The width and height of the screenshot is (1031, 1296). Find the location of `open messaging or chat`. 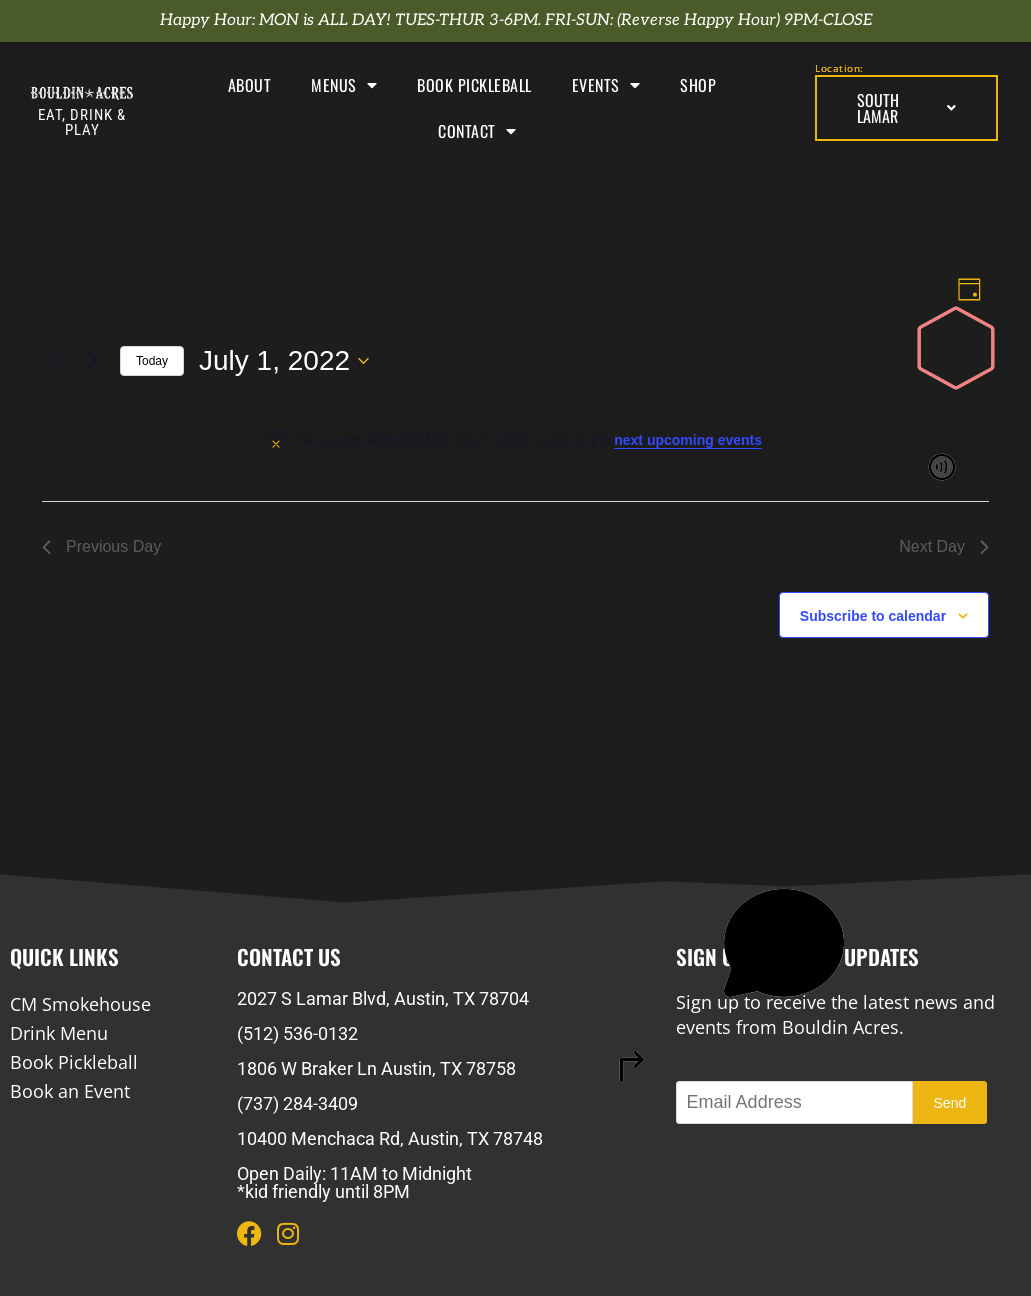

open messaging or chat is located at coordinates (784, 943).